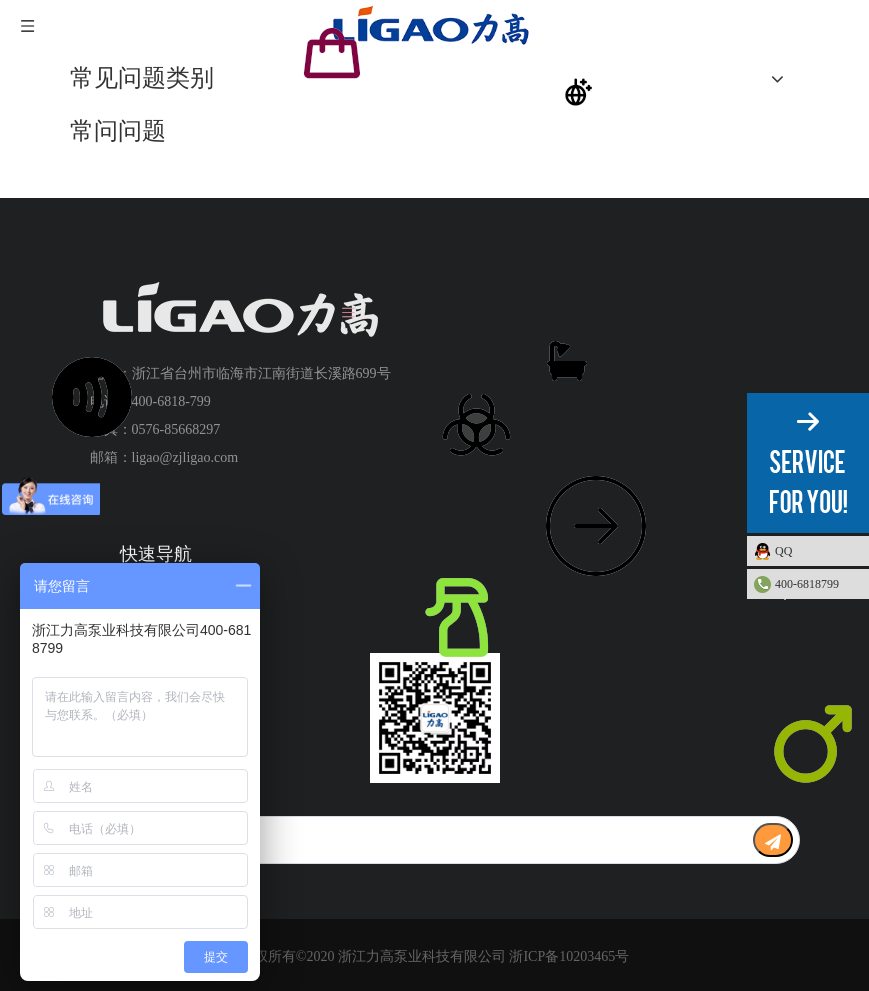  What do you see at coordinates (476, 426) in the screenshot?
I see `indicates hazardous or dangerous content` at bounding box center [476, 426].